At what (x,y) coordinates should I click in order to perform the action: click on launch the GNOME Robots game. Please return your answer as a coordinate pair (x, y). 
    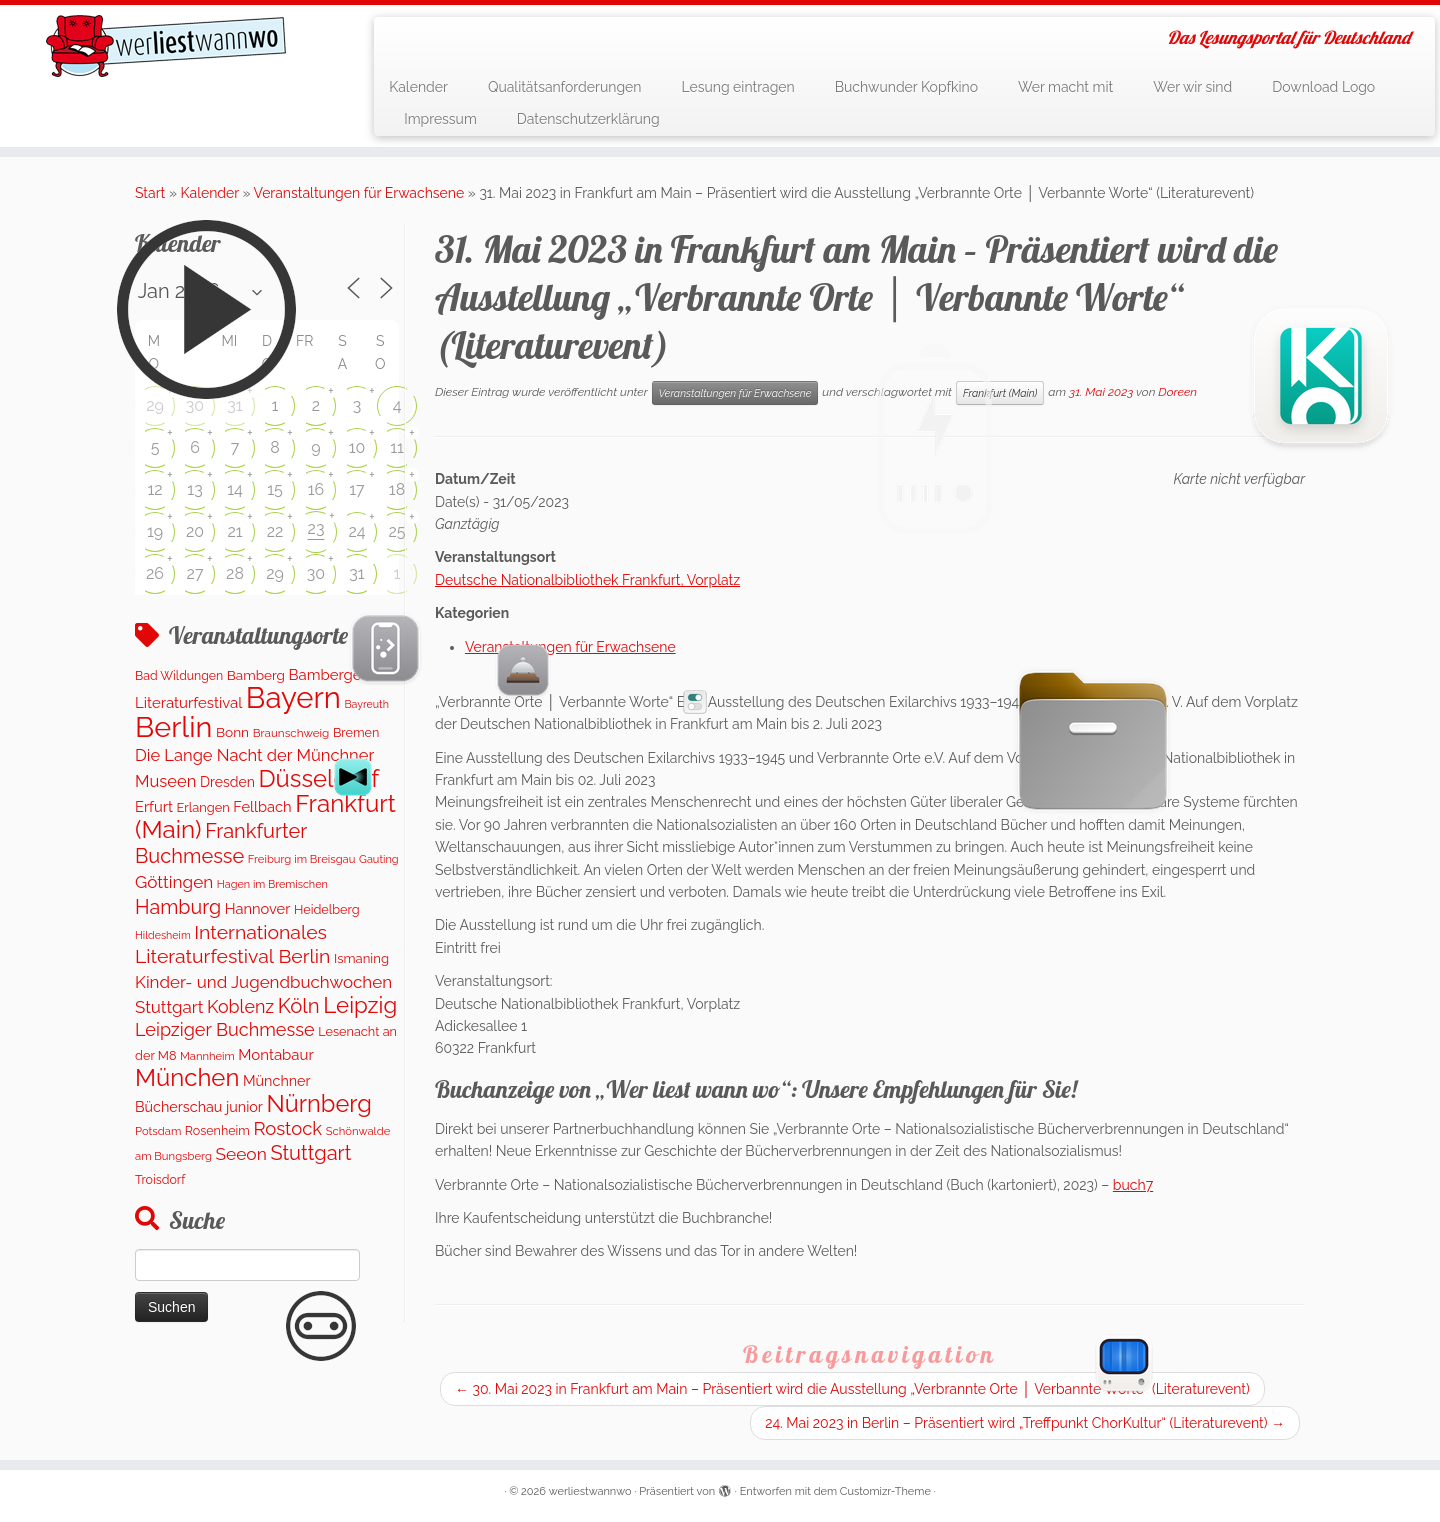
    Looking at the image, I should click on (321, 1326).